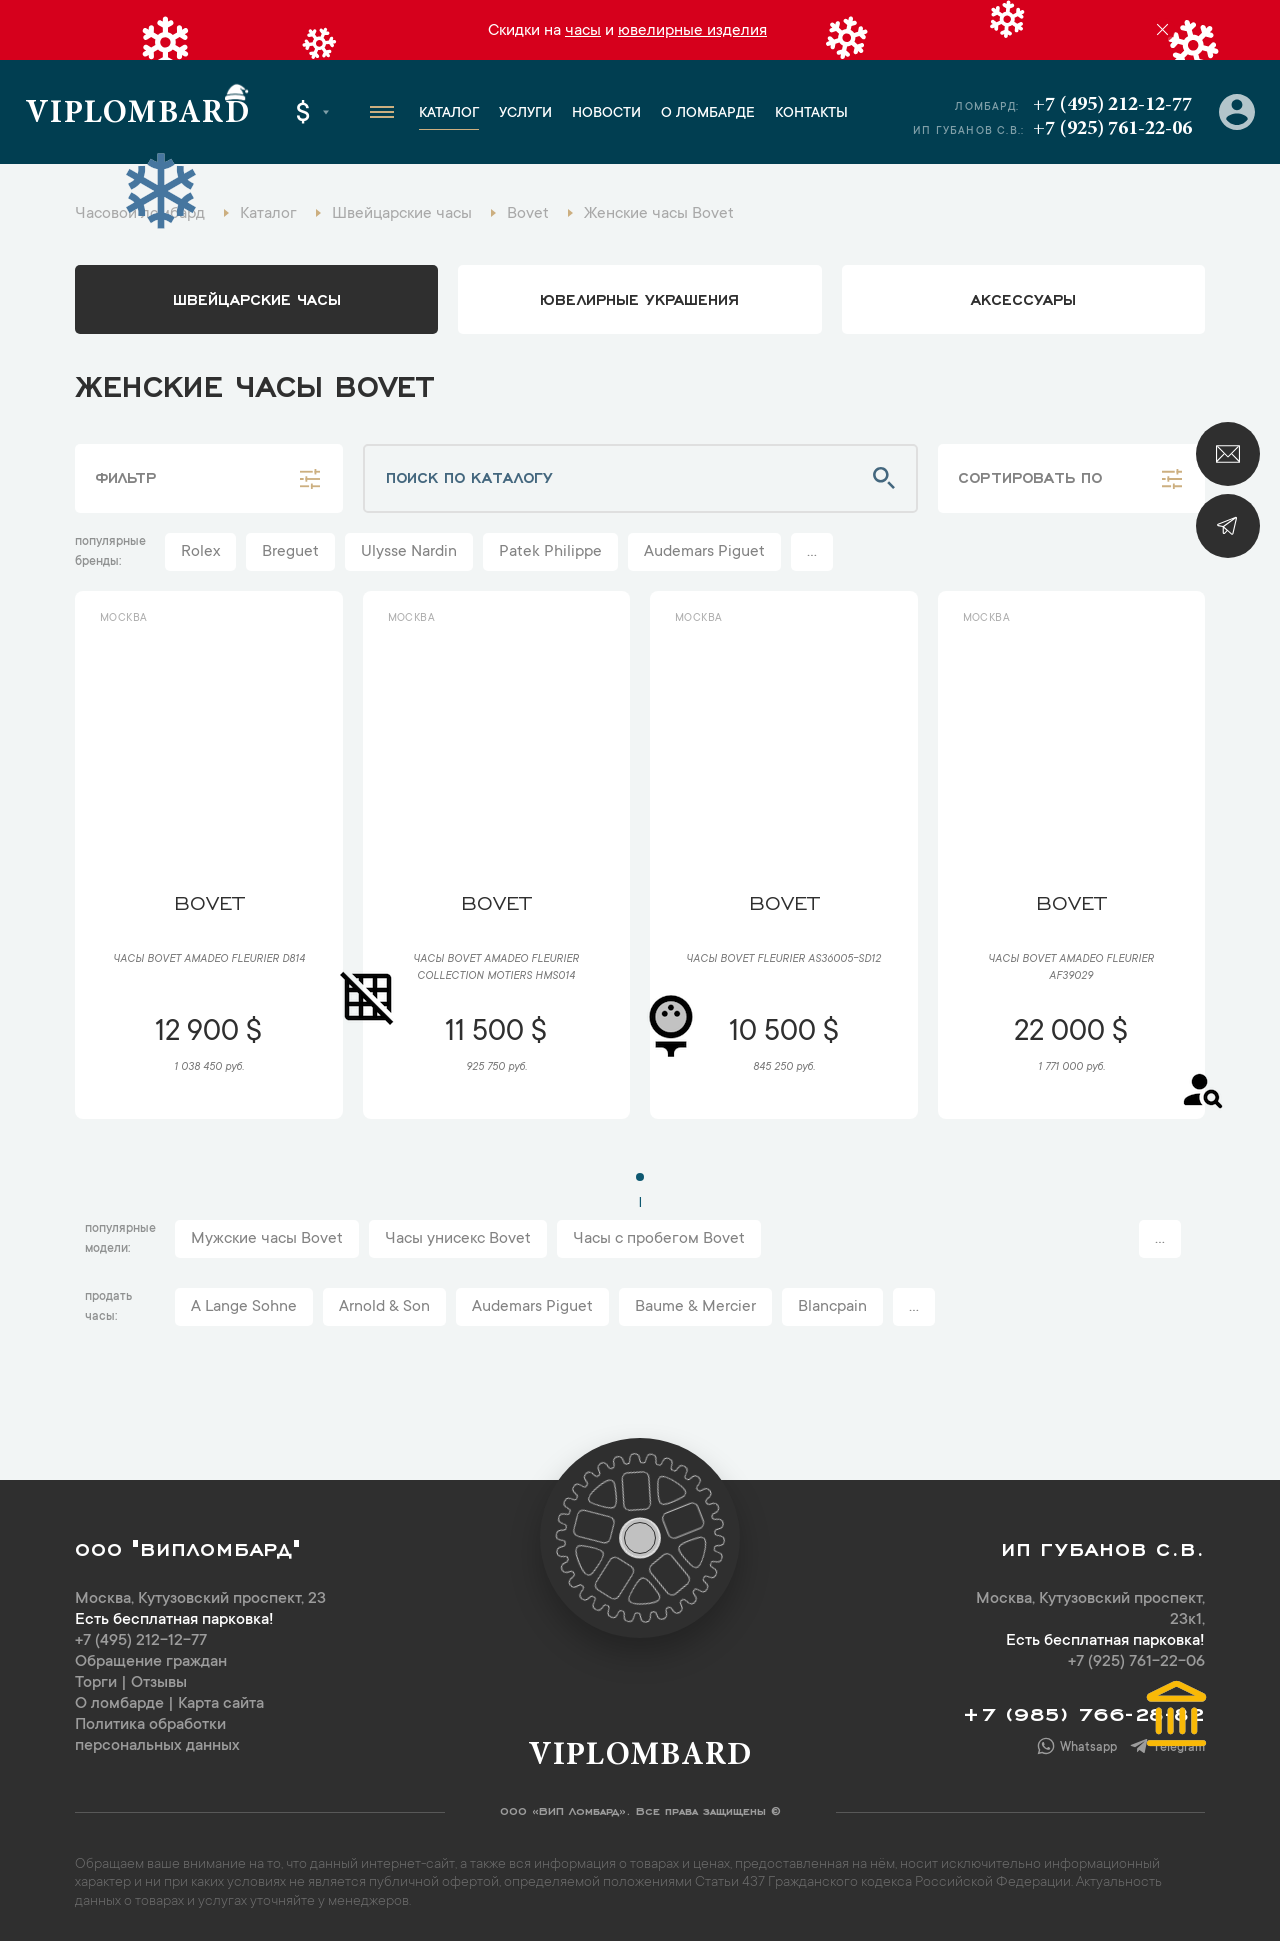  I want to click on view nearby landmarks or points of interest, so click(1176, 1713).